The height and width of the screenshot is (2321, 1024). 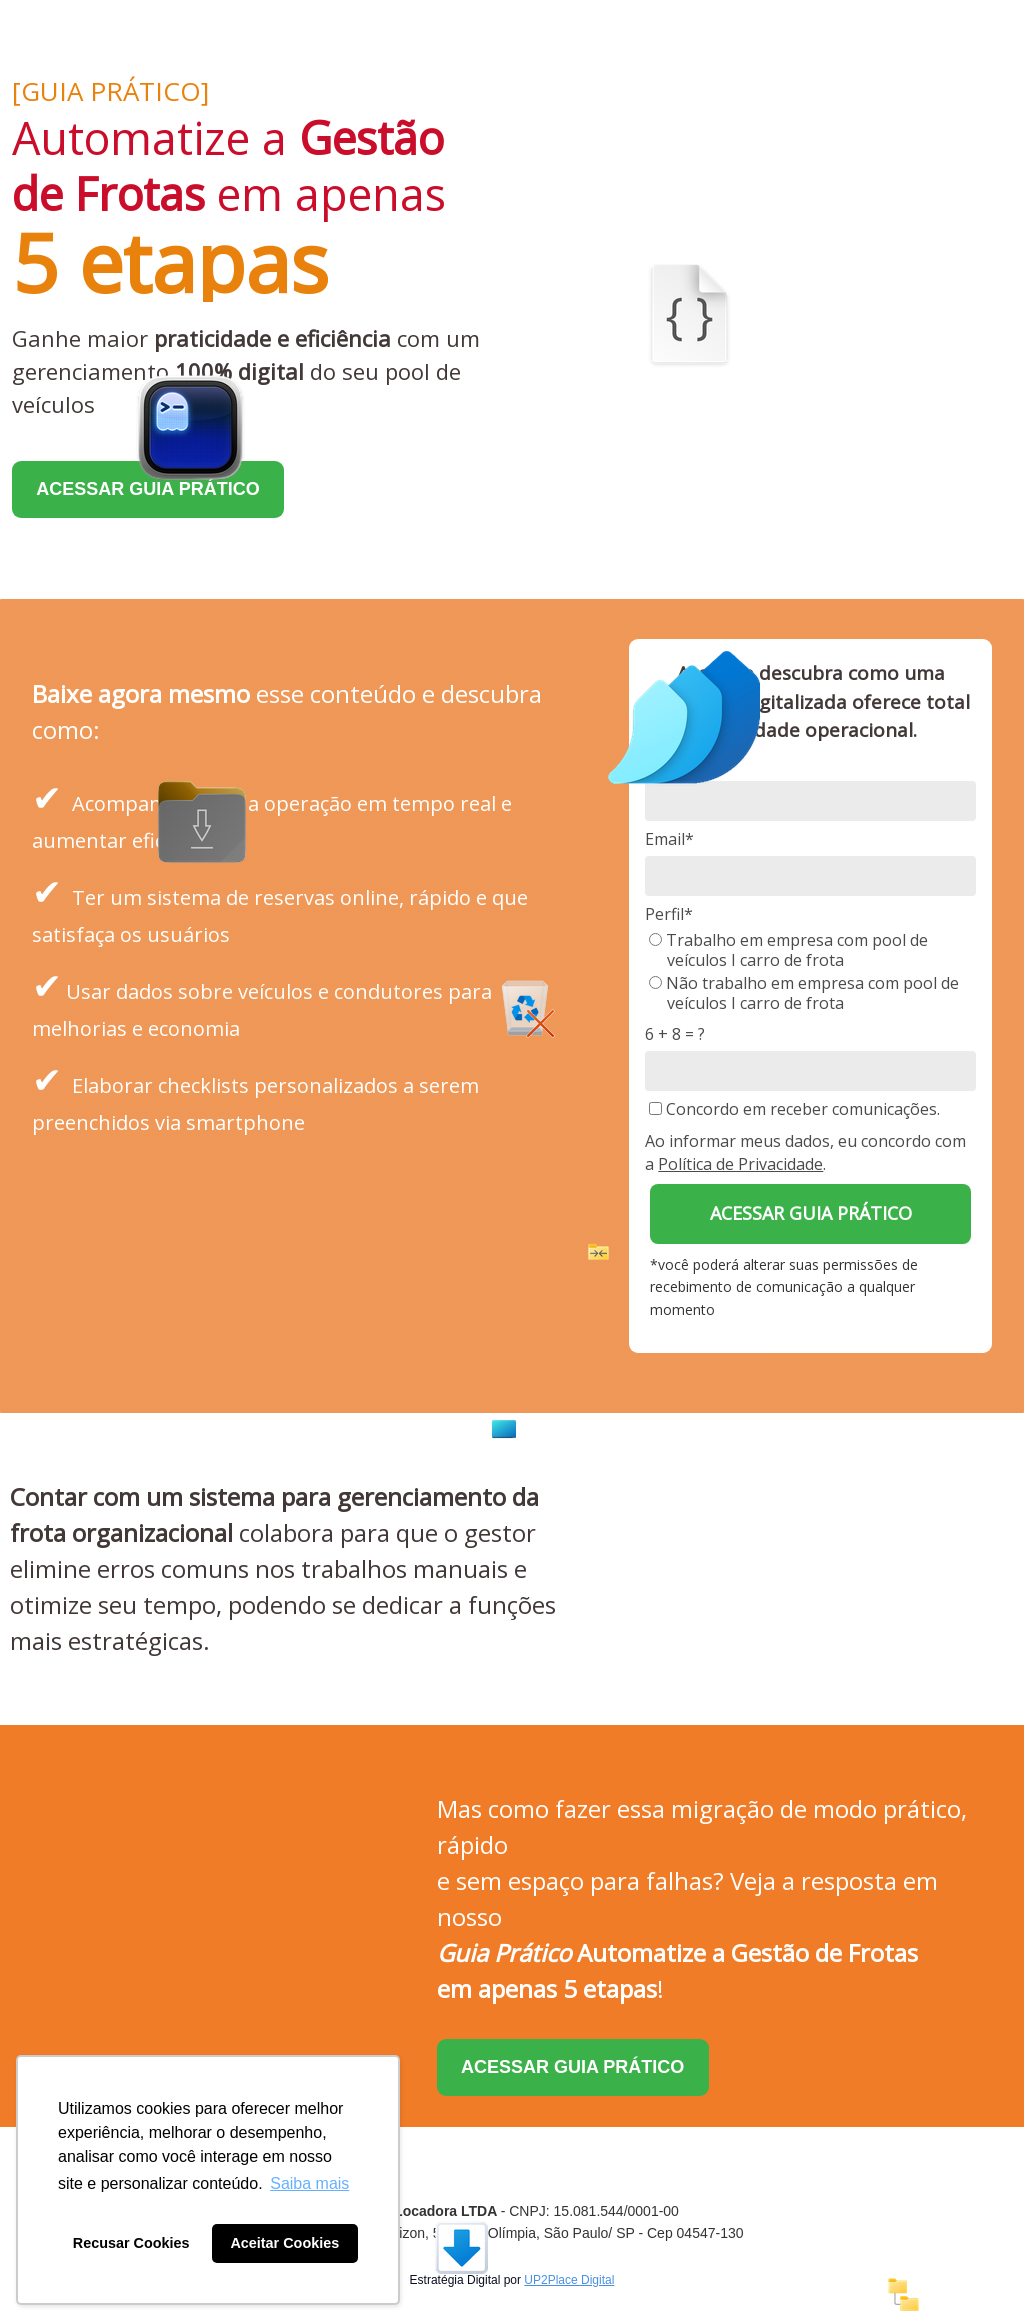 What do you see at coordinates (202, 822) in the screenshot?
I see `open downloads folder` at bounding box center [202, 822].